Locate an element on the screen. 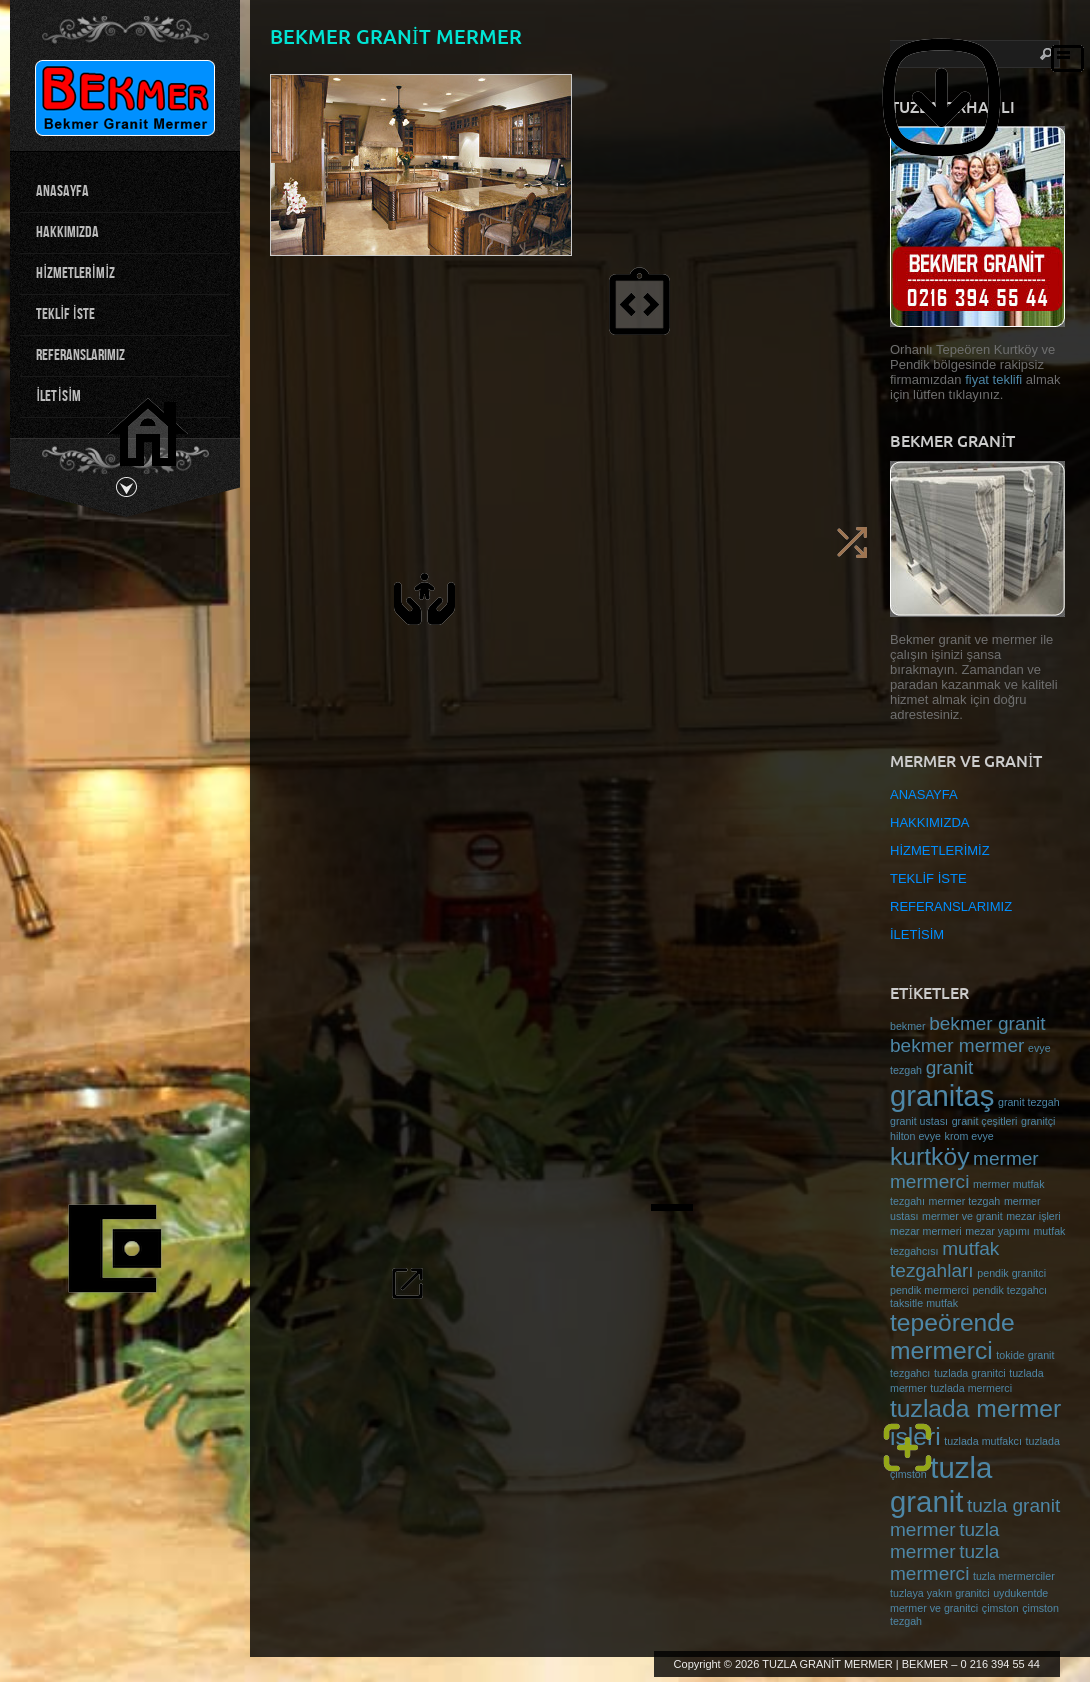 The width and height of the screenshot is (1090, 1682). download file or content is located at coordinates (941, 97).